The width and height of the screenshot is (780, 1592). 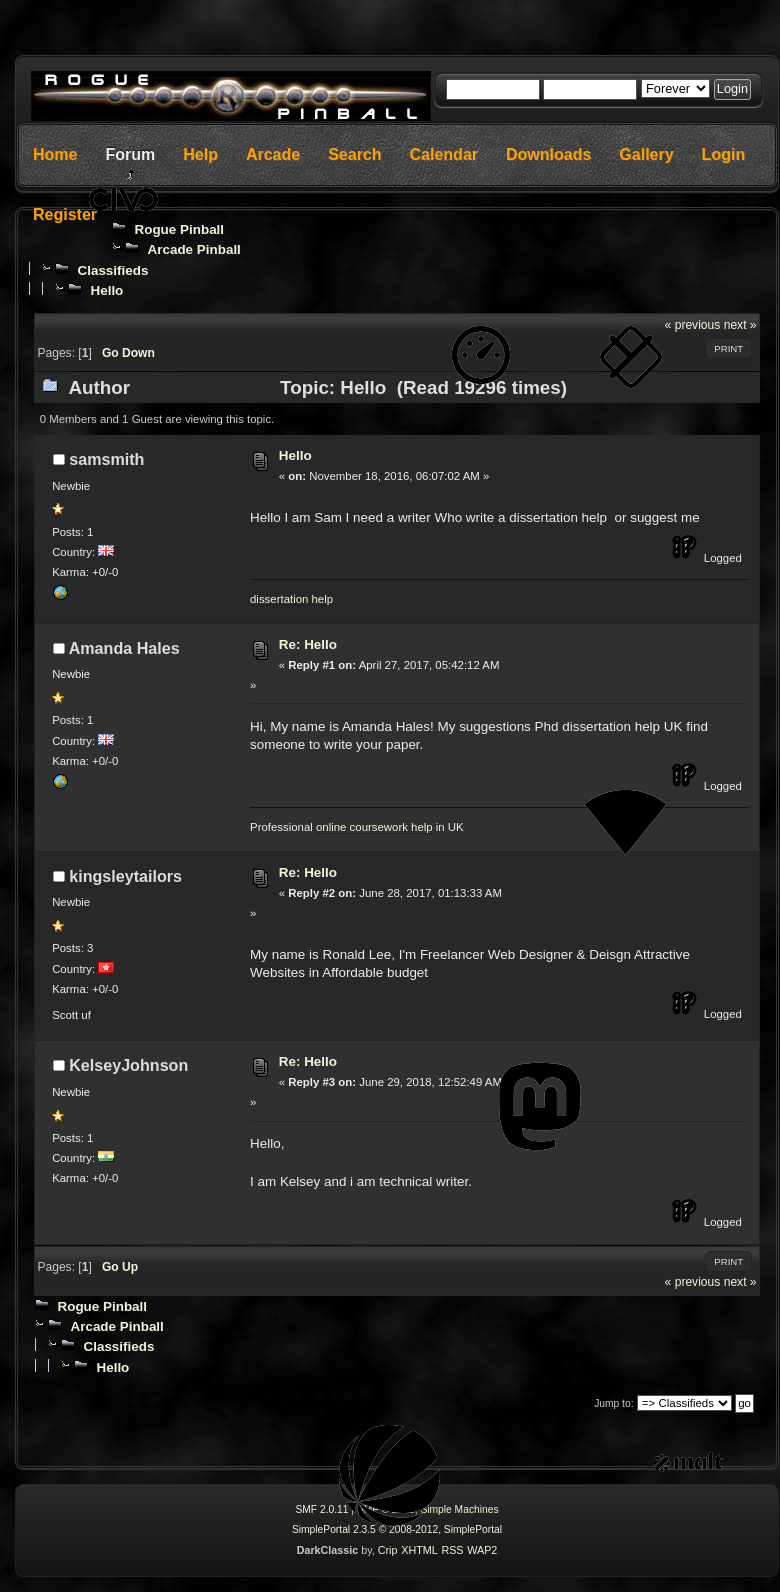 What do you see at coordinates (688, 1462) in the screenshot?
I see `visit malt freelancer platform` at bounding box center [688, 1462].